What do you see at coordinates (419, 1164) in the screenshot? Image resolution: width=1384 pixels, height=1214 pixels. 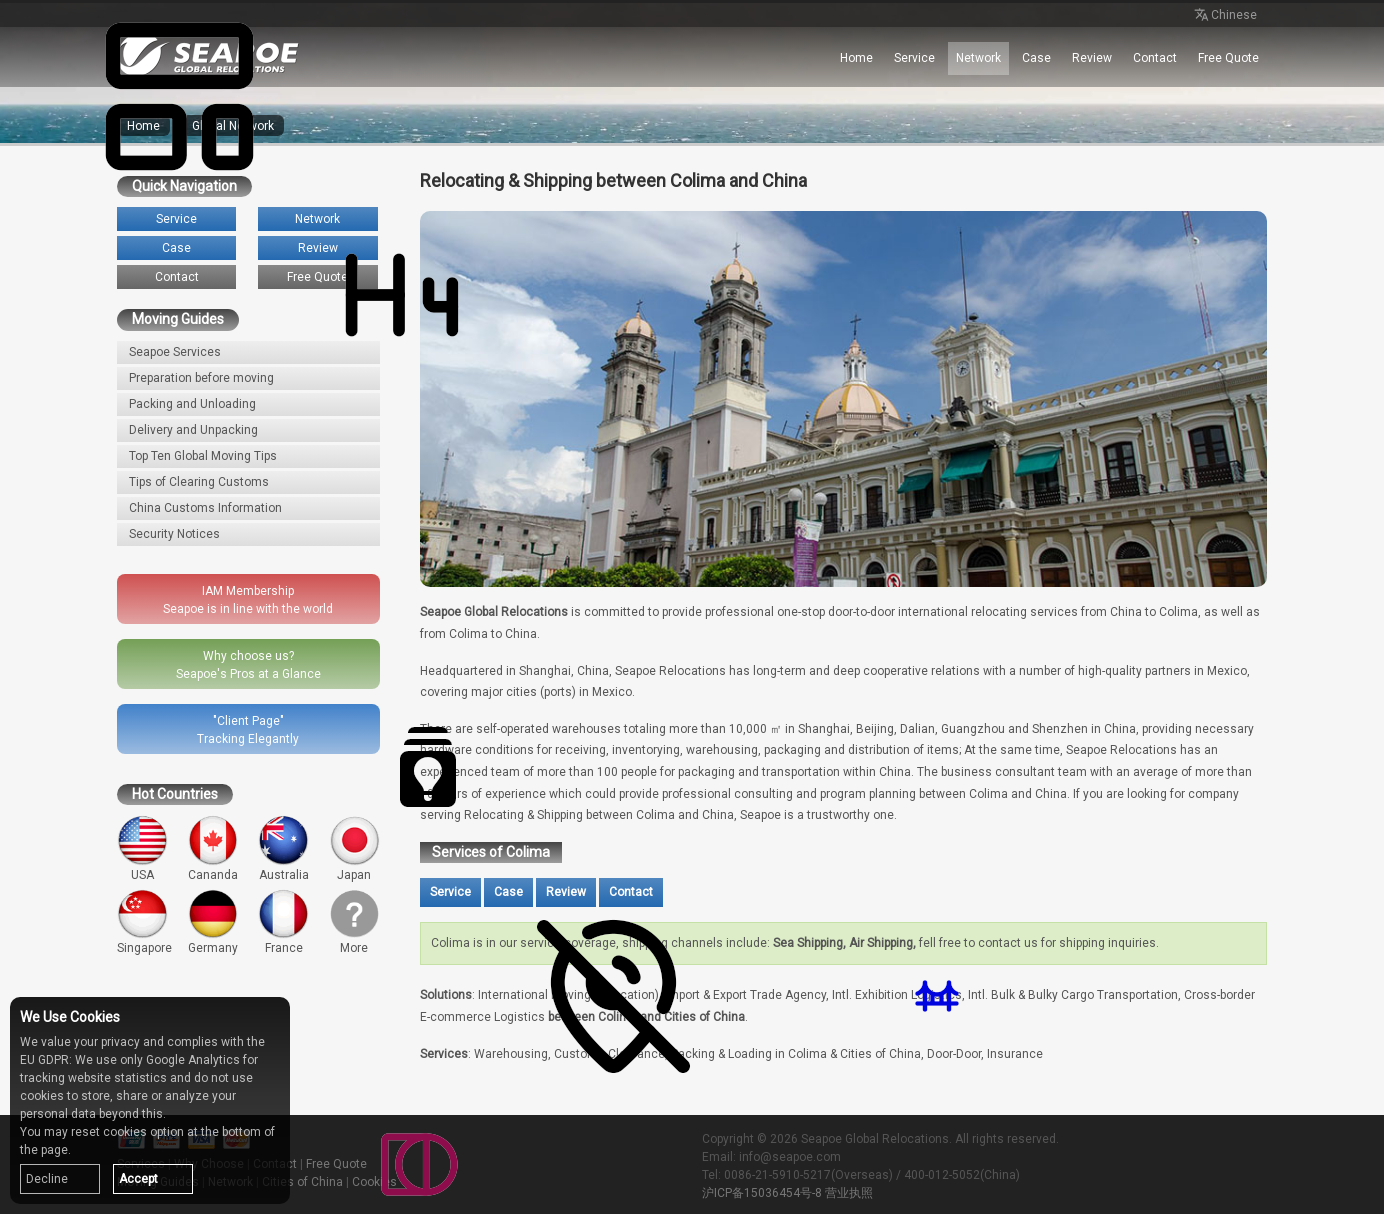 I see `toggle between rectangular and circular view modes` at bounding box center [419, 1164].